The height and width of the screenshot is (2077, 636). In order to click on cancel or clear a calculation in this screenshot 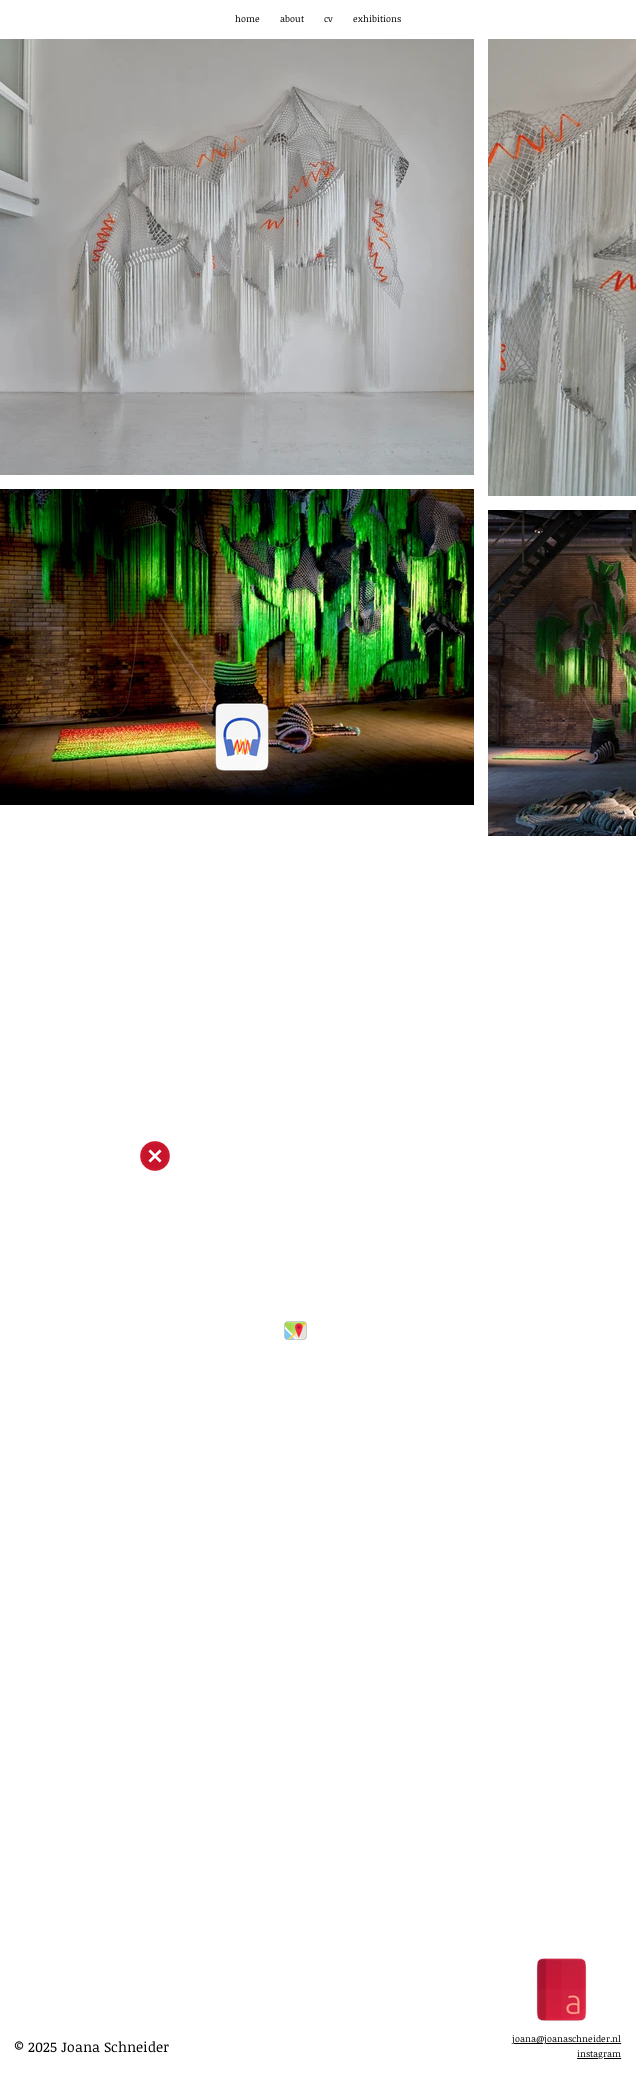, I will do `click(155, 1156)`.